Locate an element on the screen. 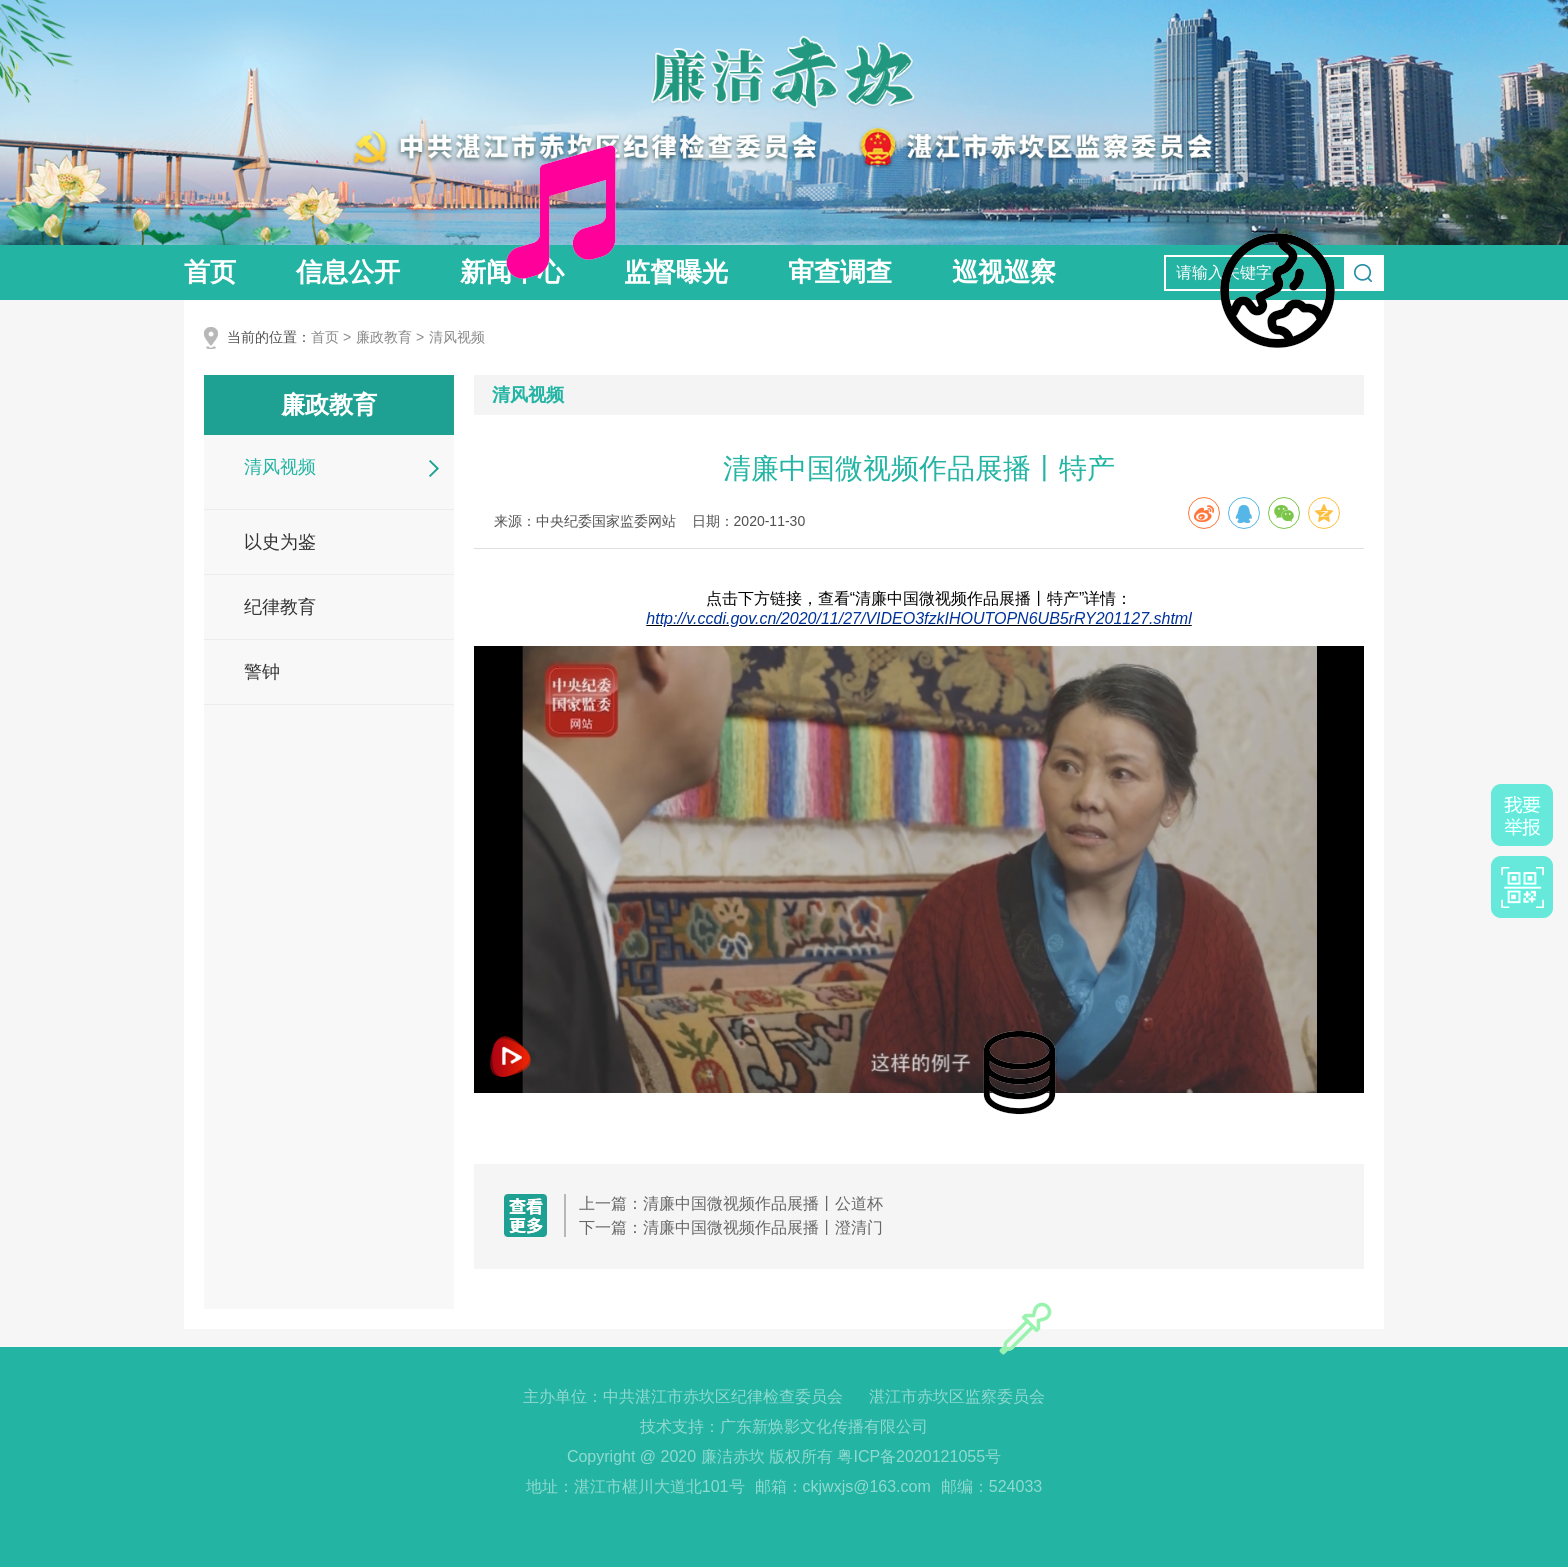 The image size is (1568, 1567). access music library or player is located at coordinates (563, 211).